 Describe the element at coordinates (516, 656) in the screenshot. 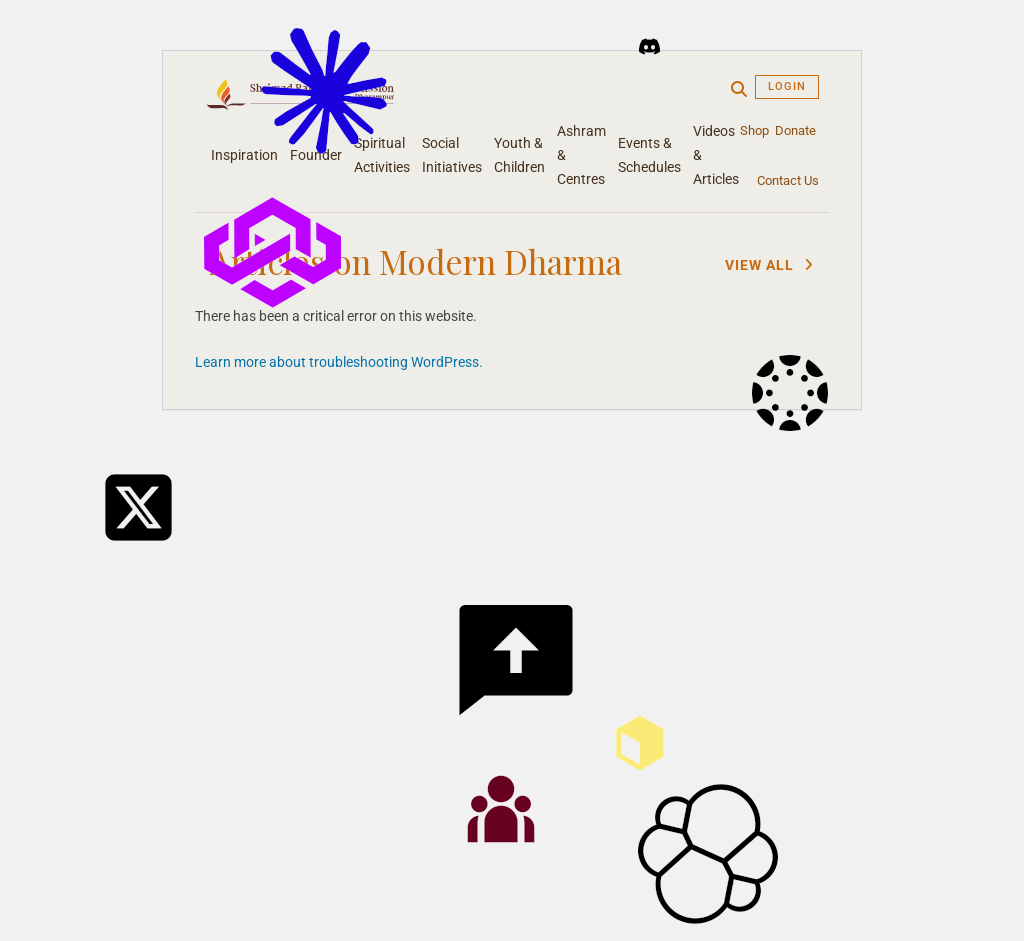

I see `upload a file to the conversation` at that location.